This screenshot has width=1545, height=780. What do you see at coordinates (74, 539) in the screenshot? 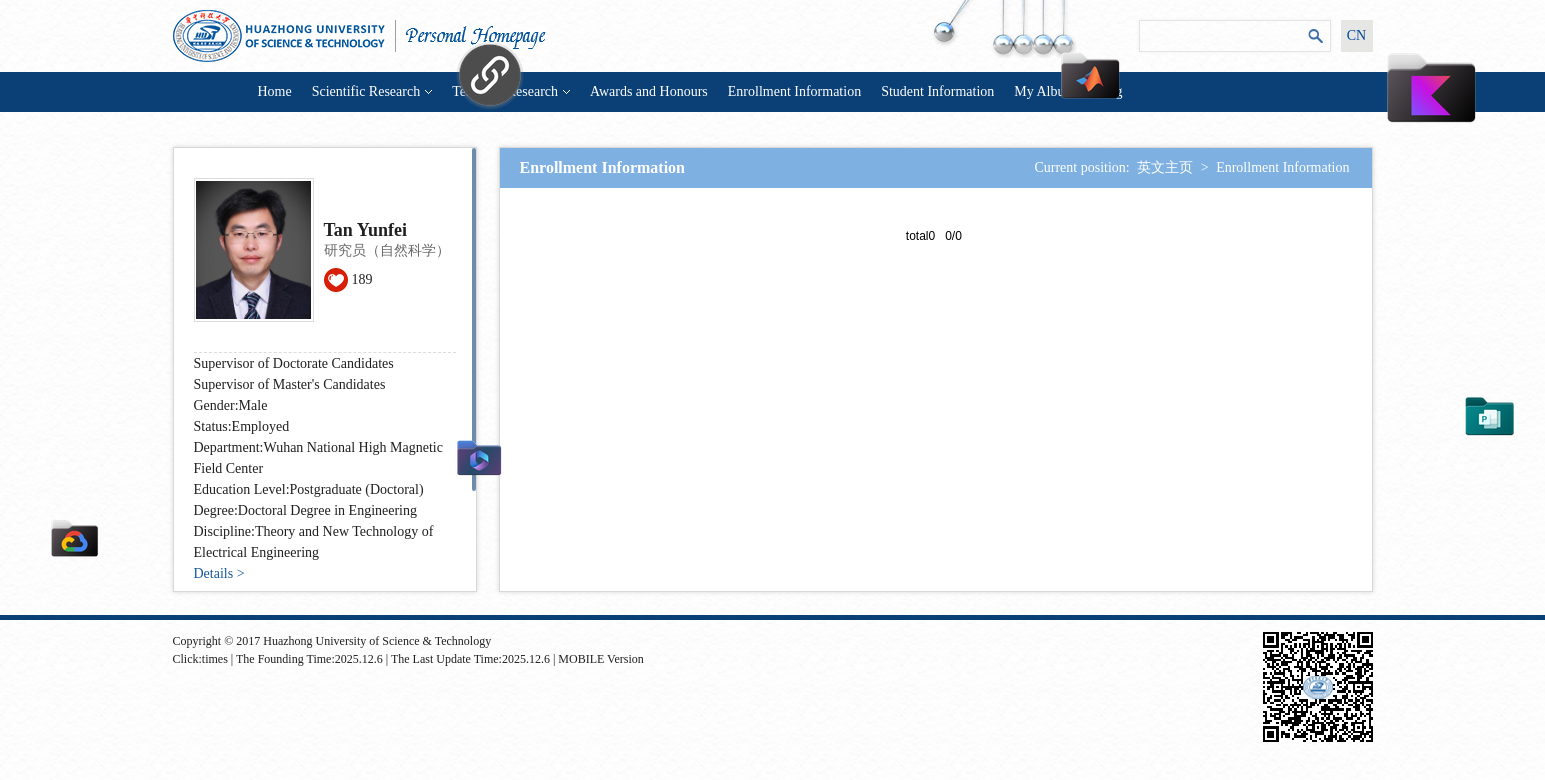
I see `open google cloud platform project folder` at bounding box center [74, 539].